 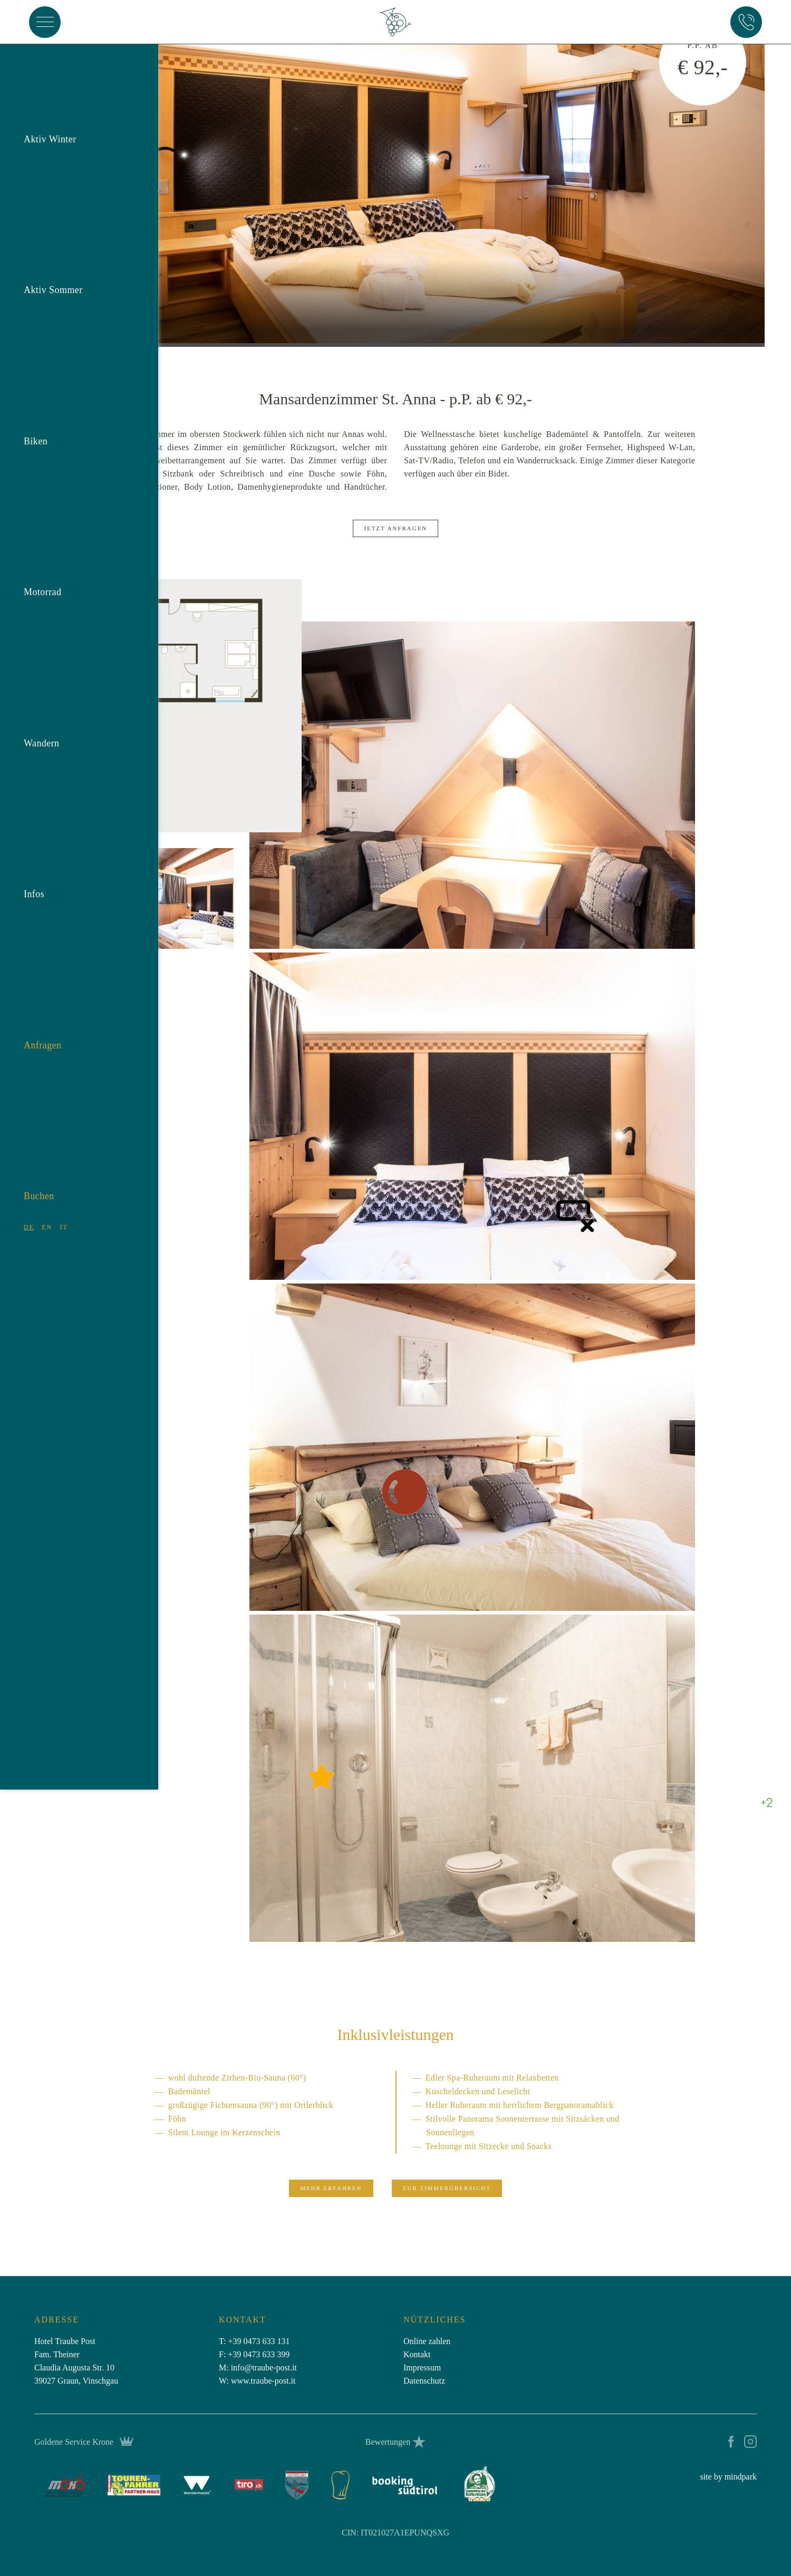 What do you see at coordinates (573, 1211) in the screenshot?
I see `clear input field` at bounding box center [573, 1211].